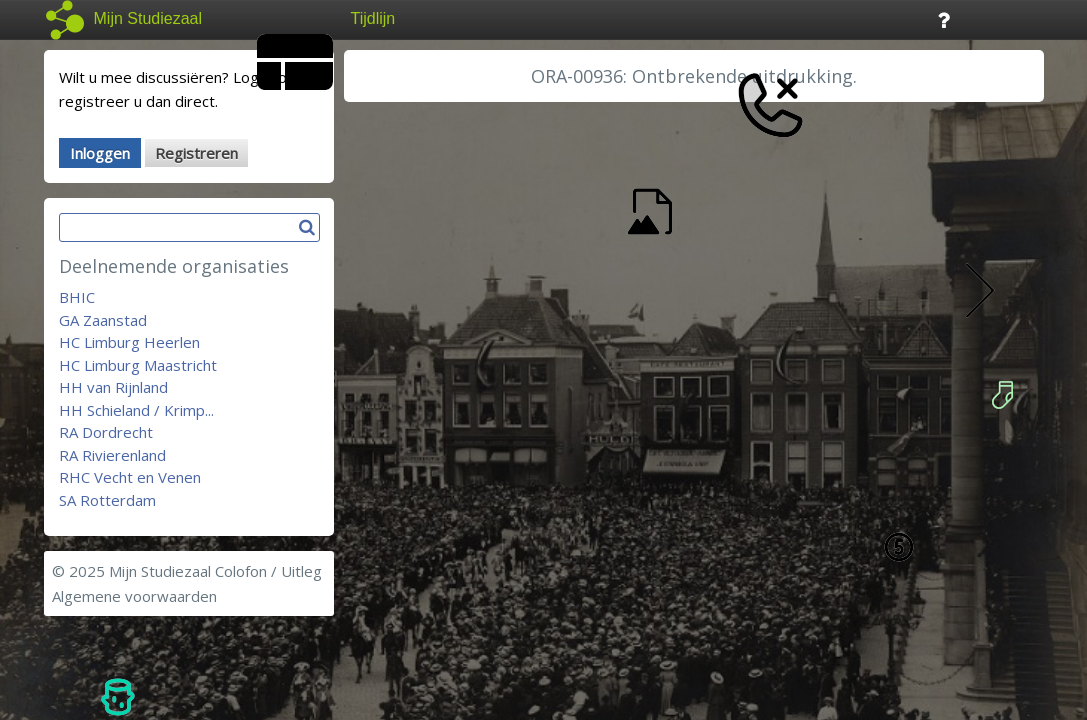  I want to click on view image file, so click(652, 211).